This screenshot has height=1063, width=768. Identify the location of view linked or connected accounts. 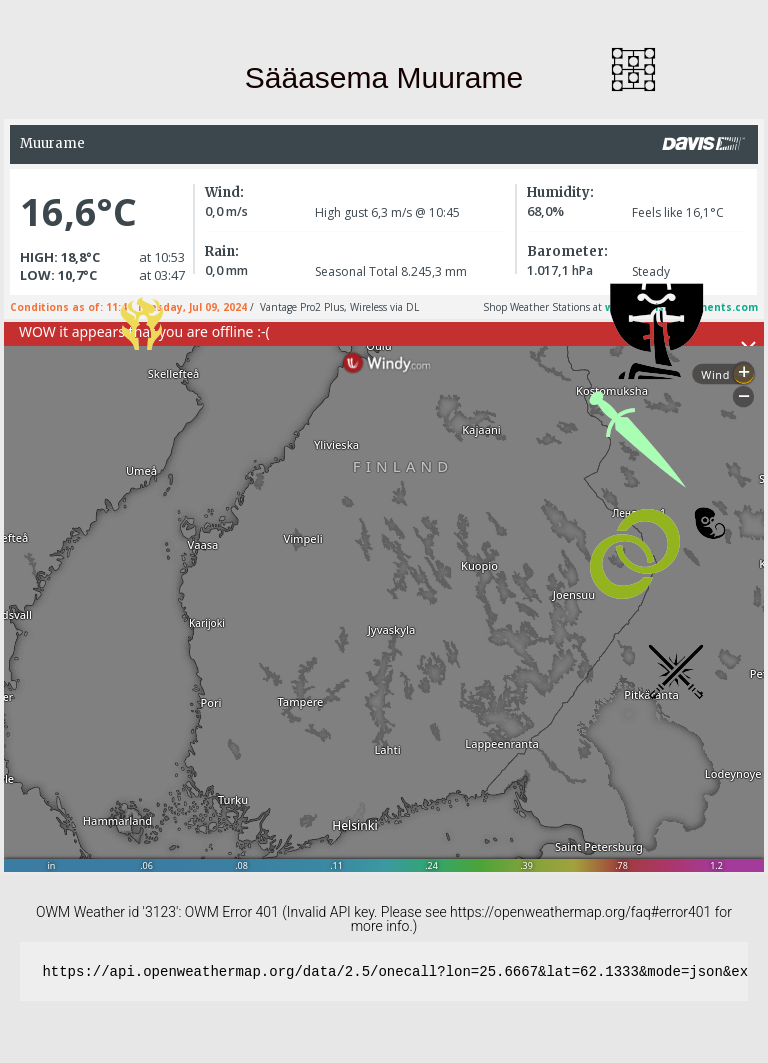
(635, 554).